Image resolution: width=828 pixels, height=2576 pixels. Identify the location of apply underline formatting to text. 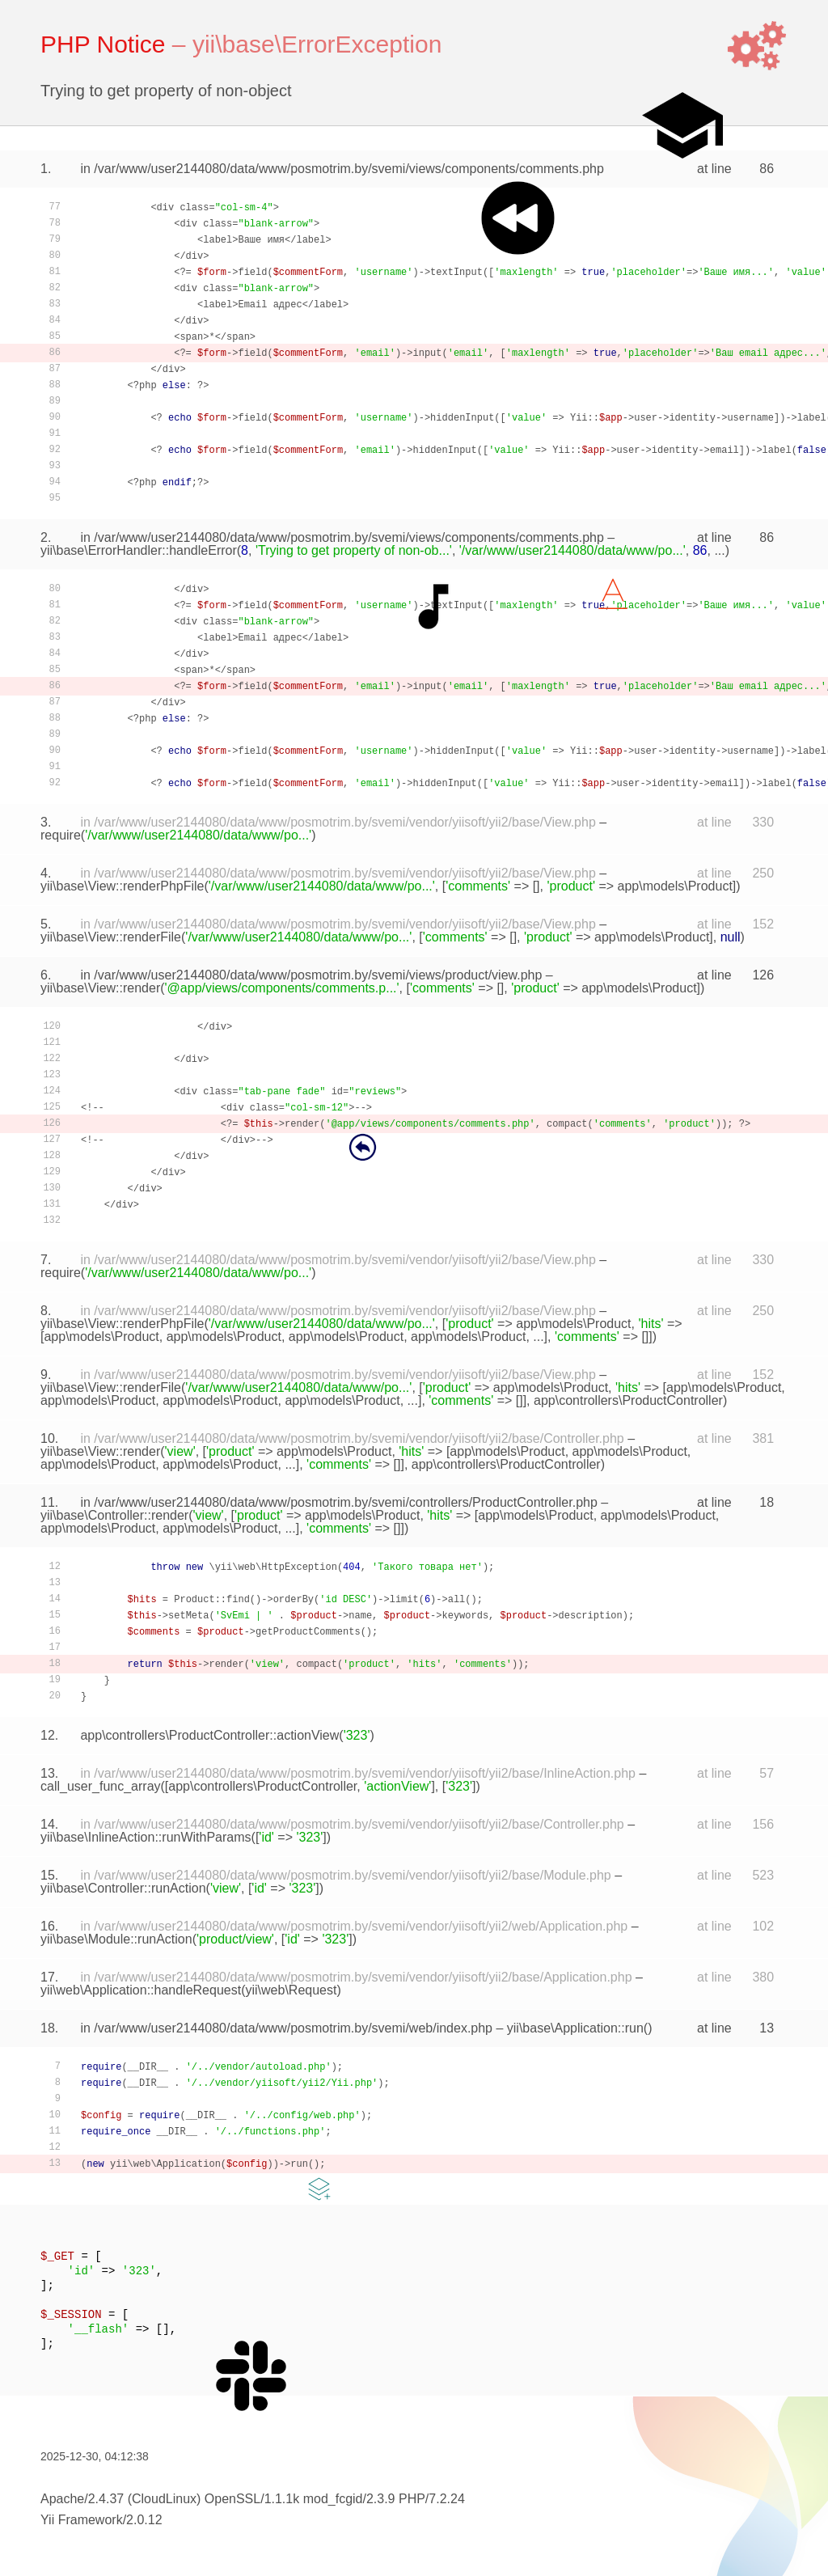
(613, 594).